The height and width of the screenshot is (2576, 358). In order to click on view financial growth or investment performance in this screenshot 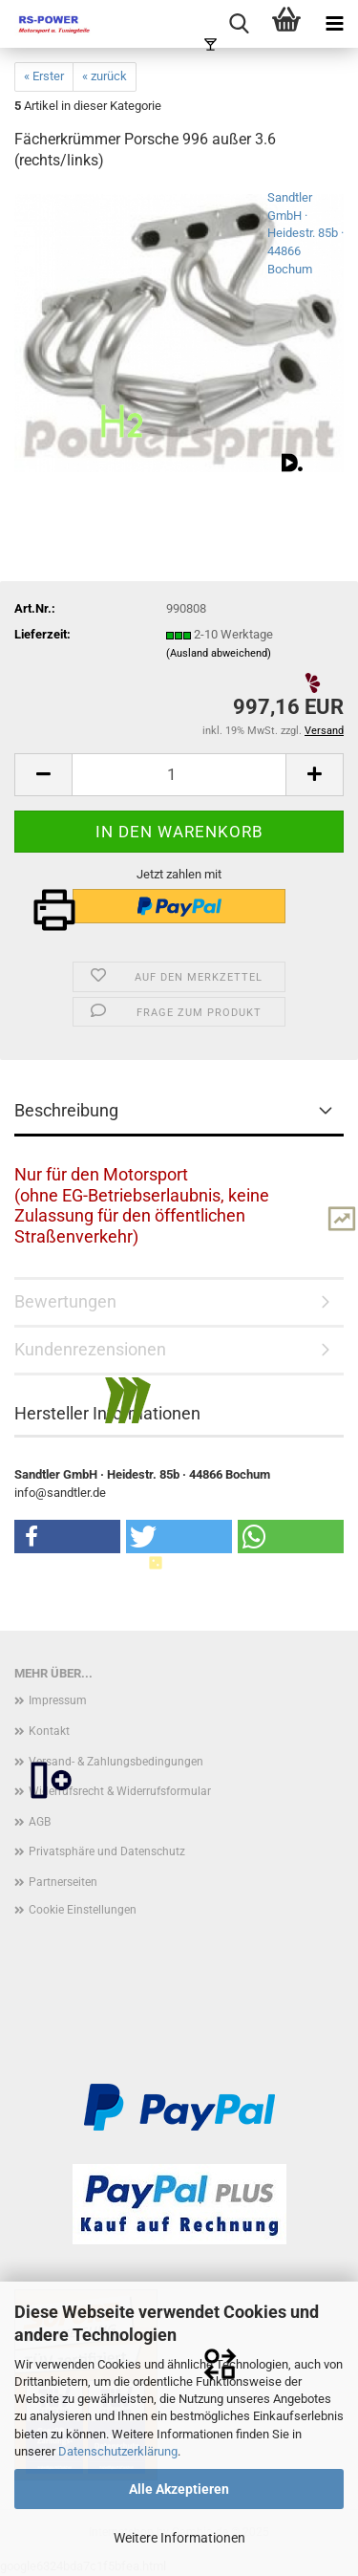, I will do `click(342, 1219)`.